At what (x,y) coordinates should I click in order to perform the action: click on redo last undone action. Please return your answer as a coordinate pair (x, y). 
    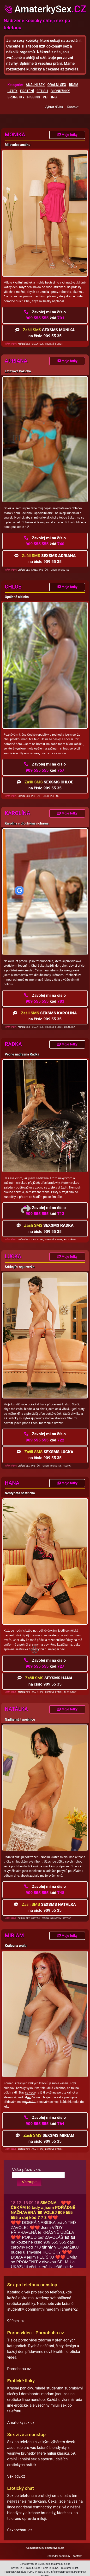
    Looking at the image, I should click on (26, 1209).